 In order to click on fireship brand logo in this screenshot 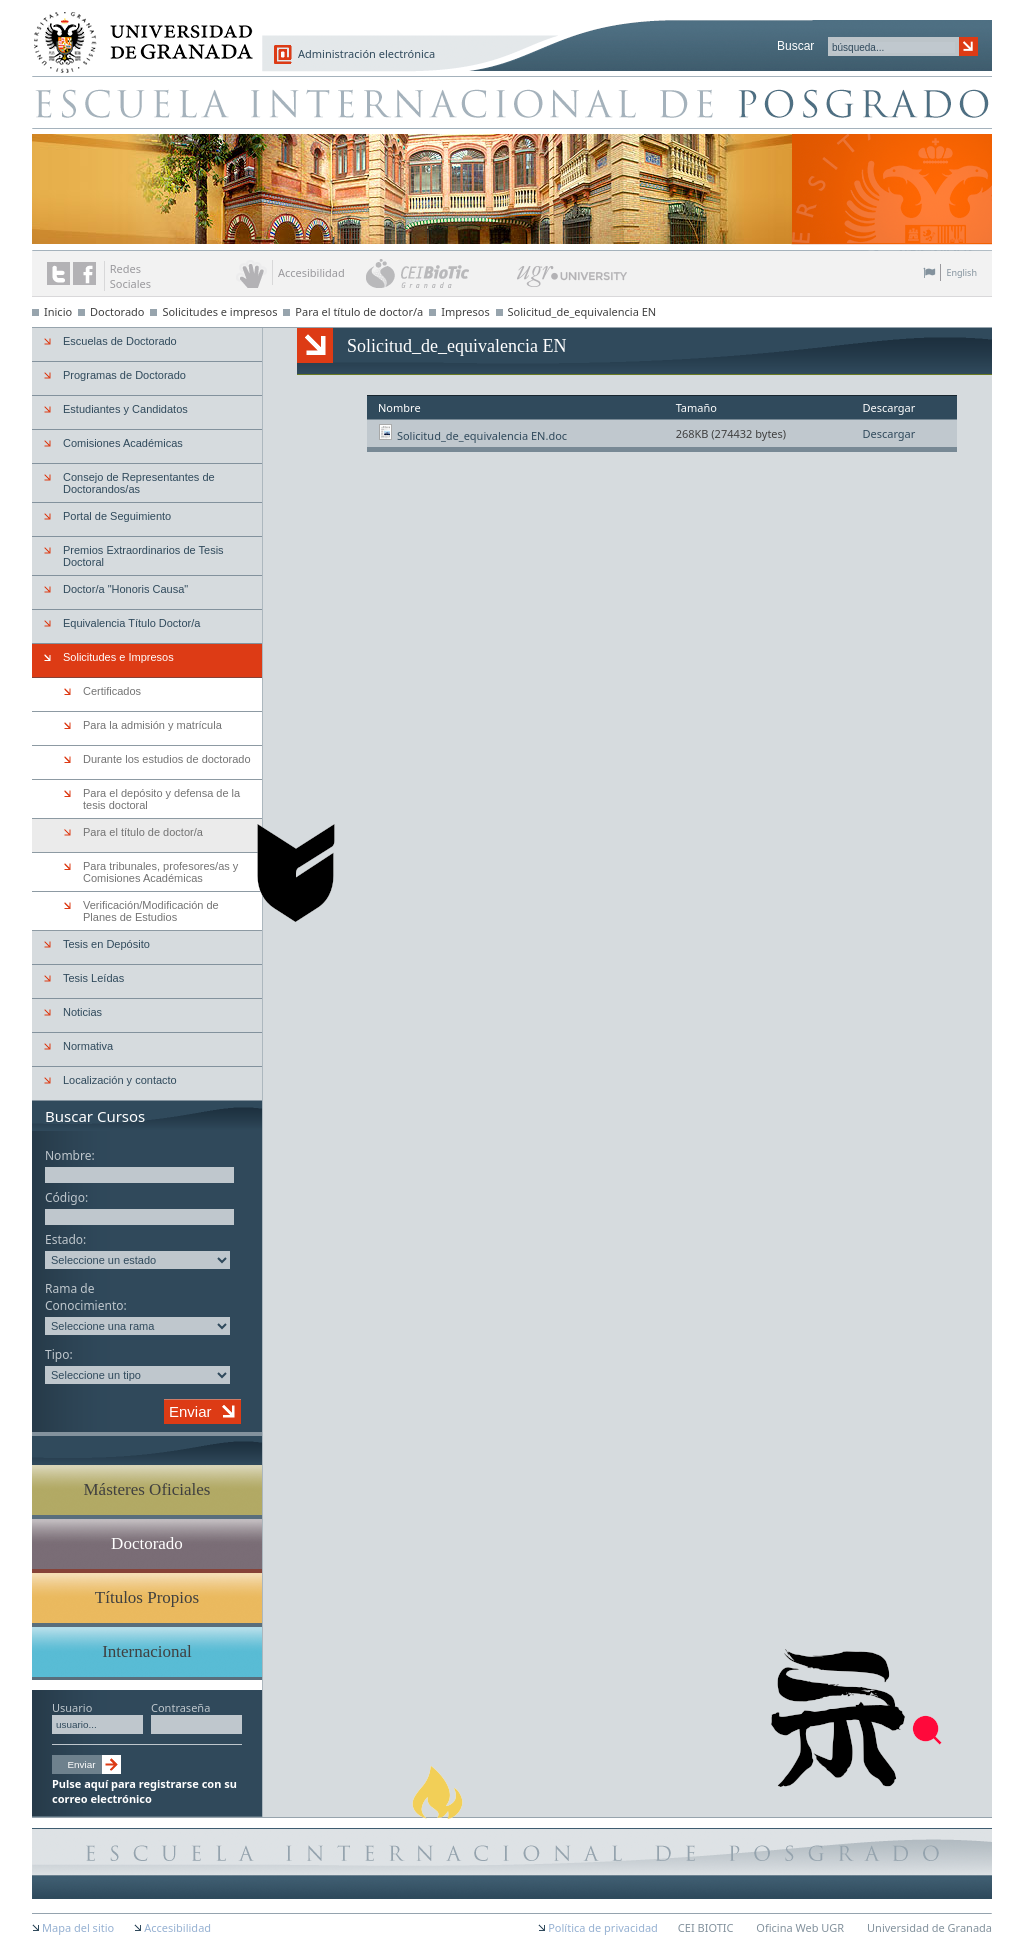, I will do `click(437, 1792)`.